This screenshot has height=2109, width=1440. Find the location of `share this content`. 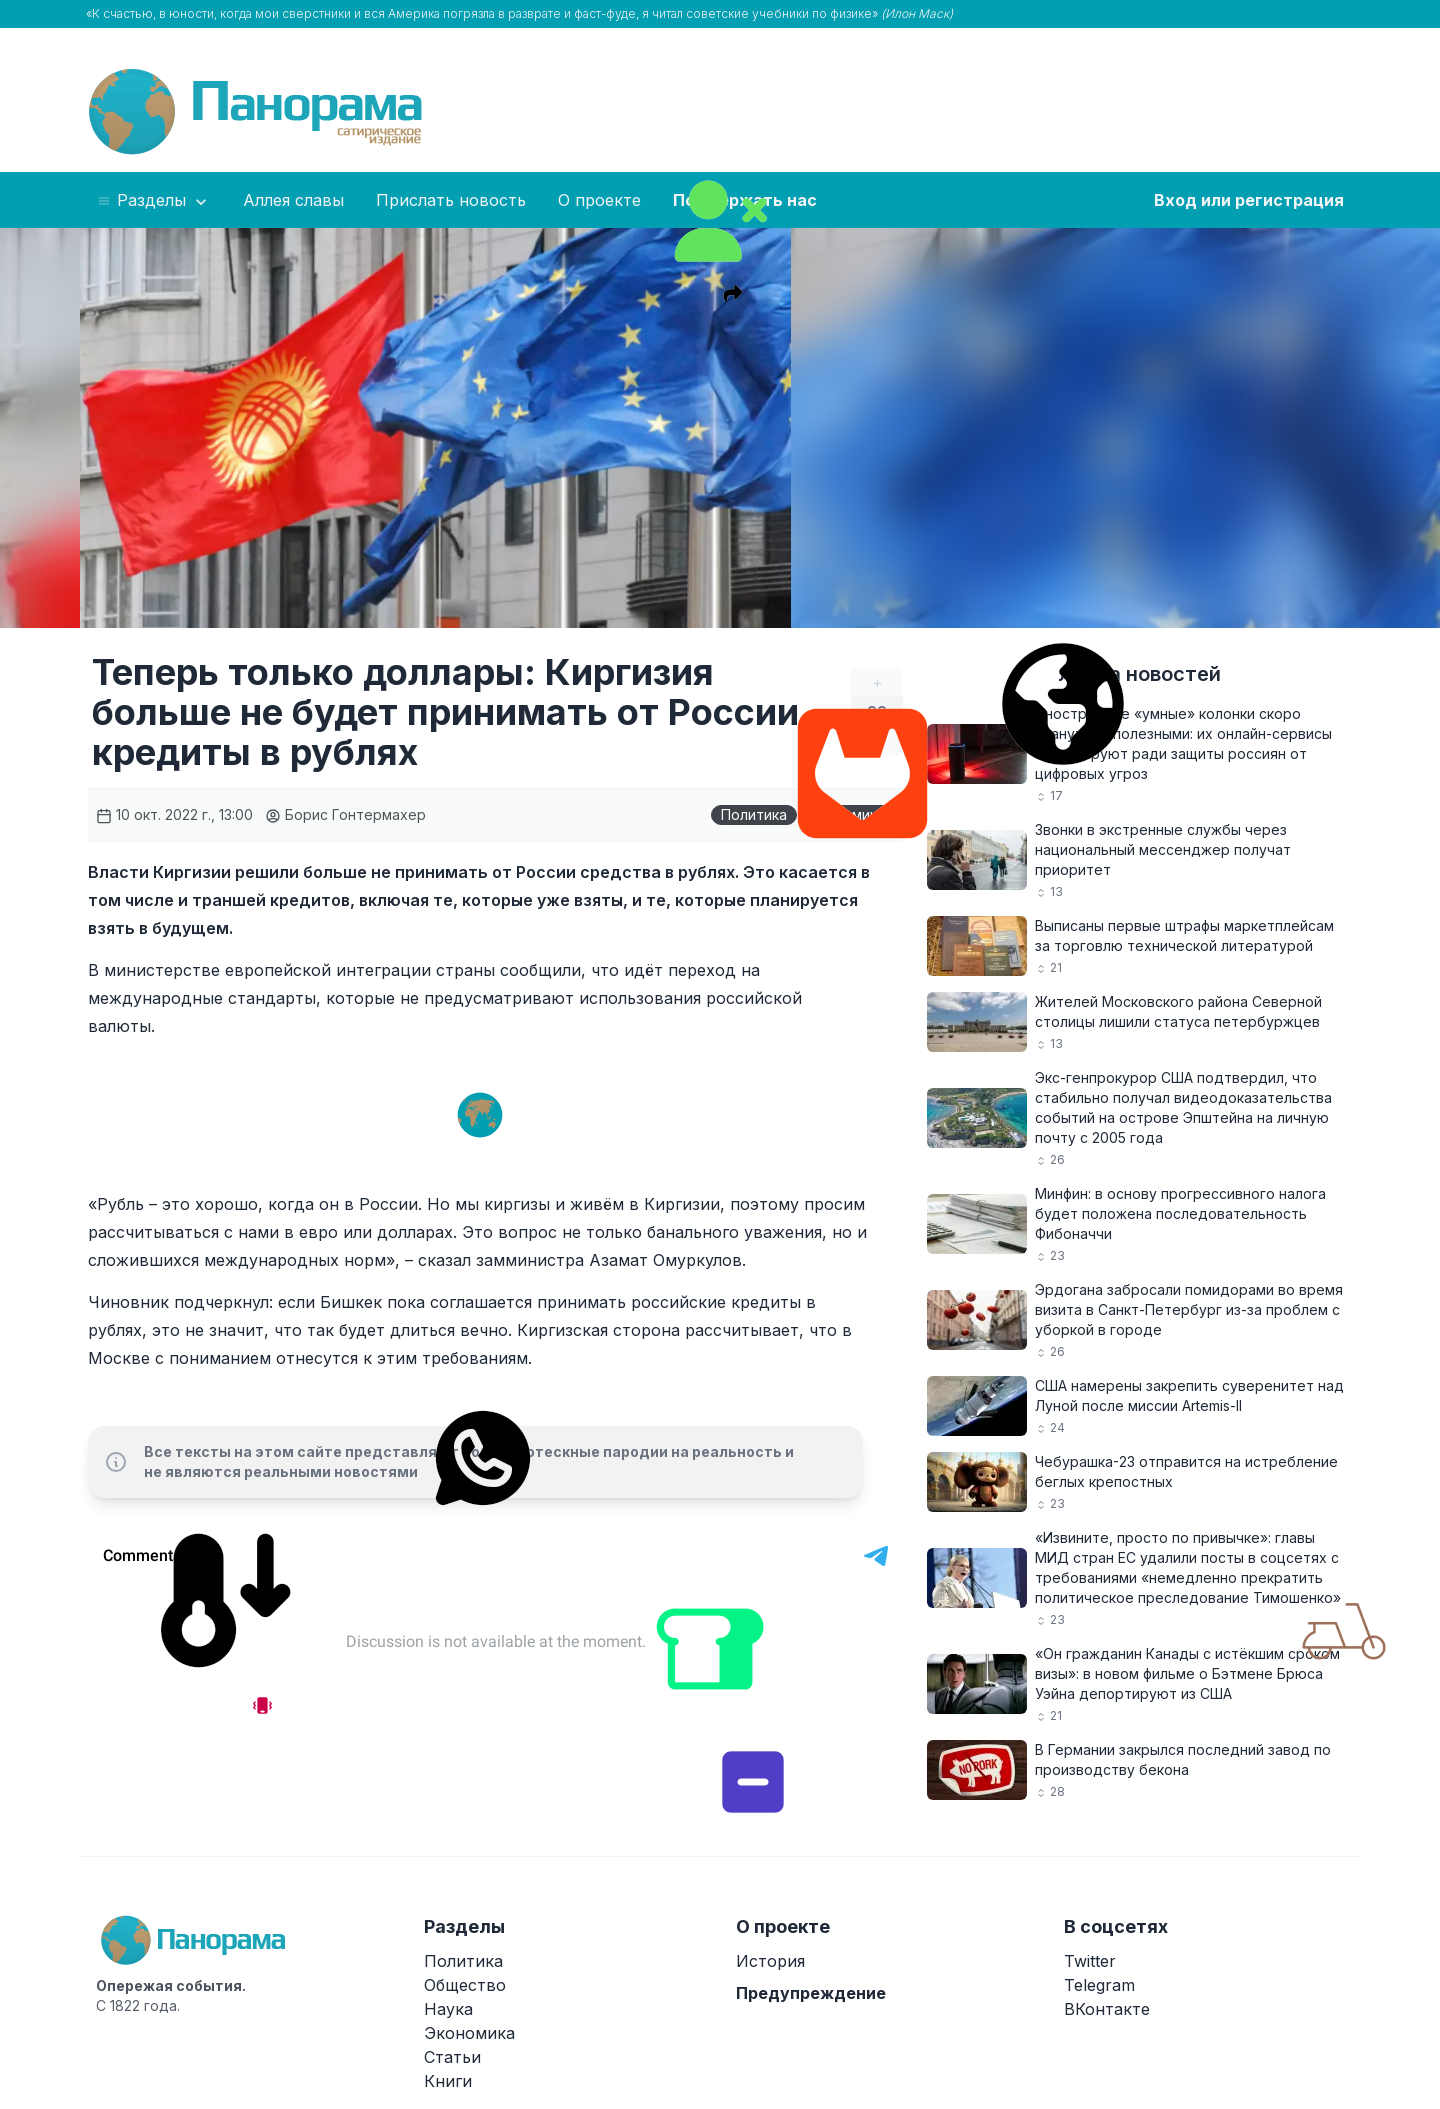

share this content is located at coordinates (733, 294).